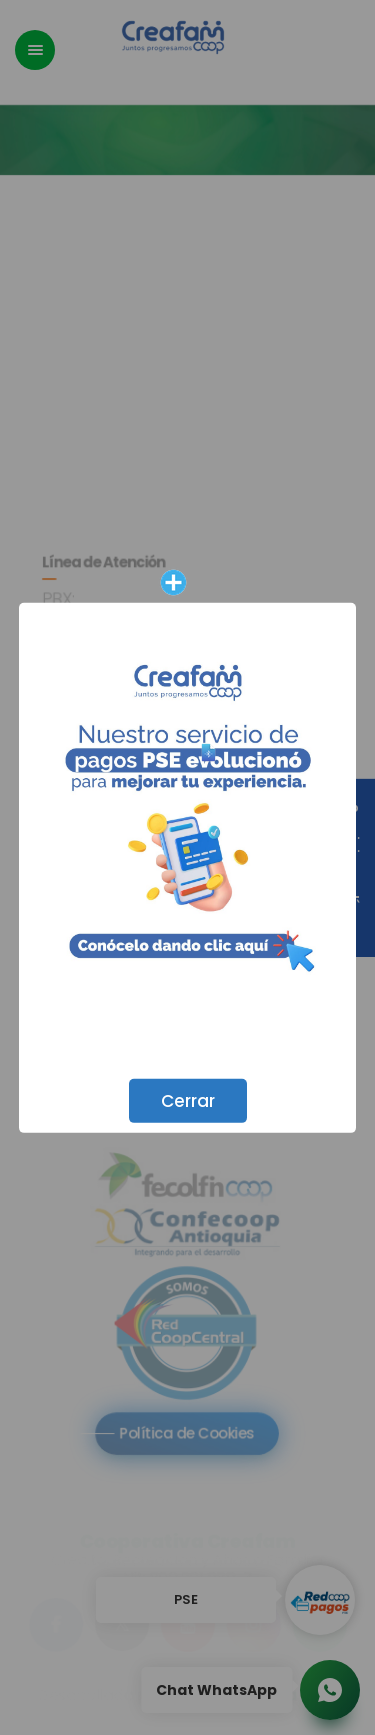  What do you see at coordinates (173, 582) in the screenshot?
I see `indicates a newly added item or file` at bounding box center [173, 582].